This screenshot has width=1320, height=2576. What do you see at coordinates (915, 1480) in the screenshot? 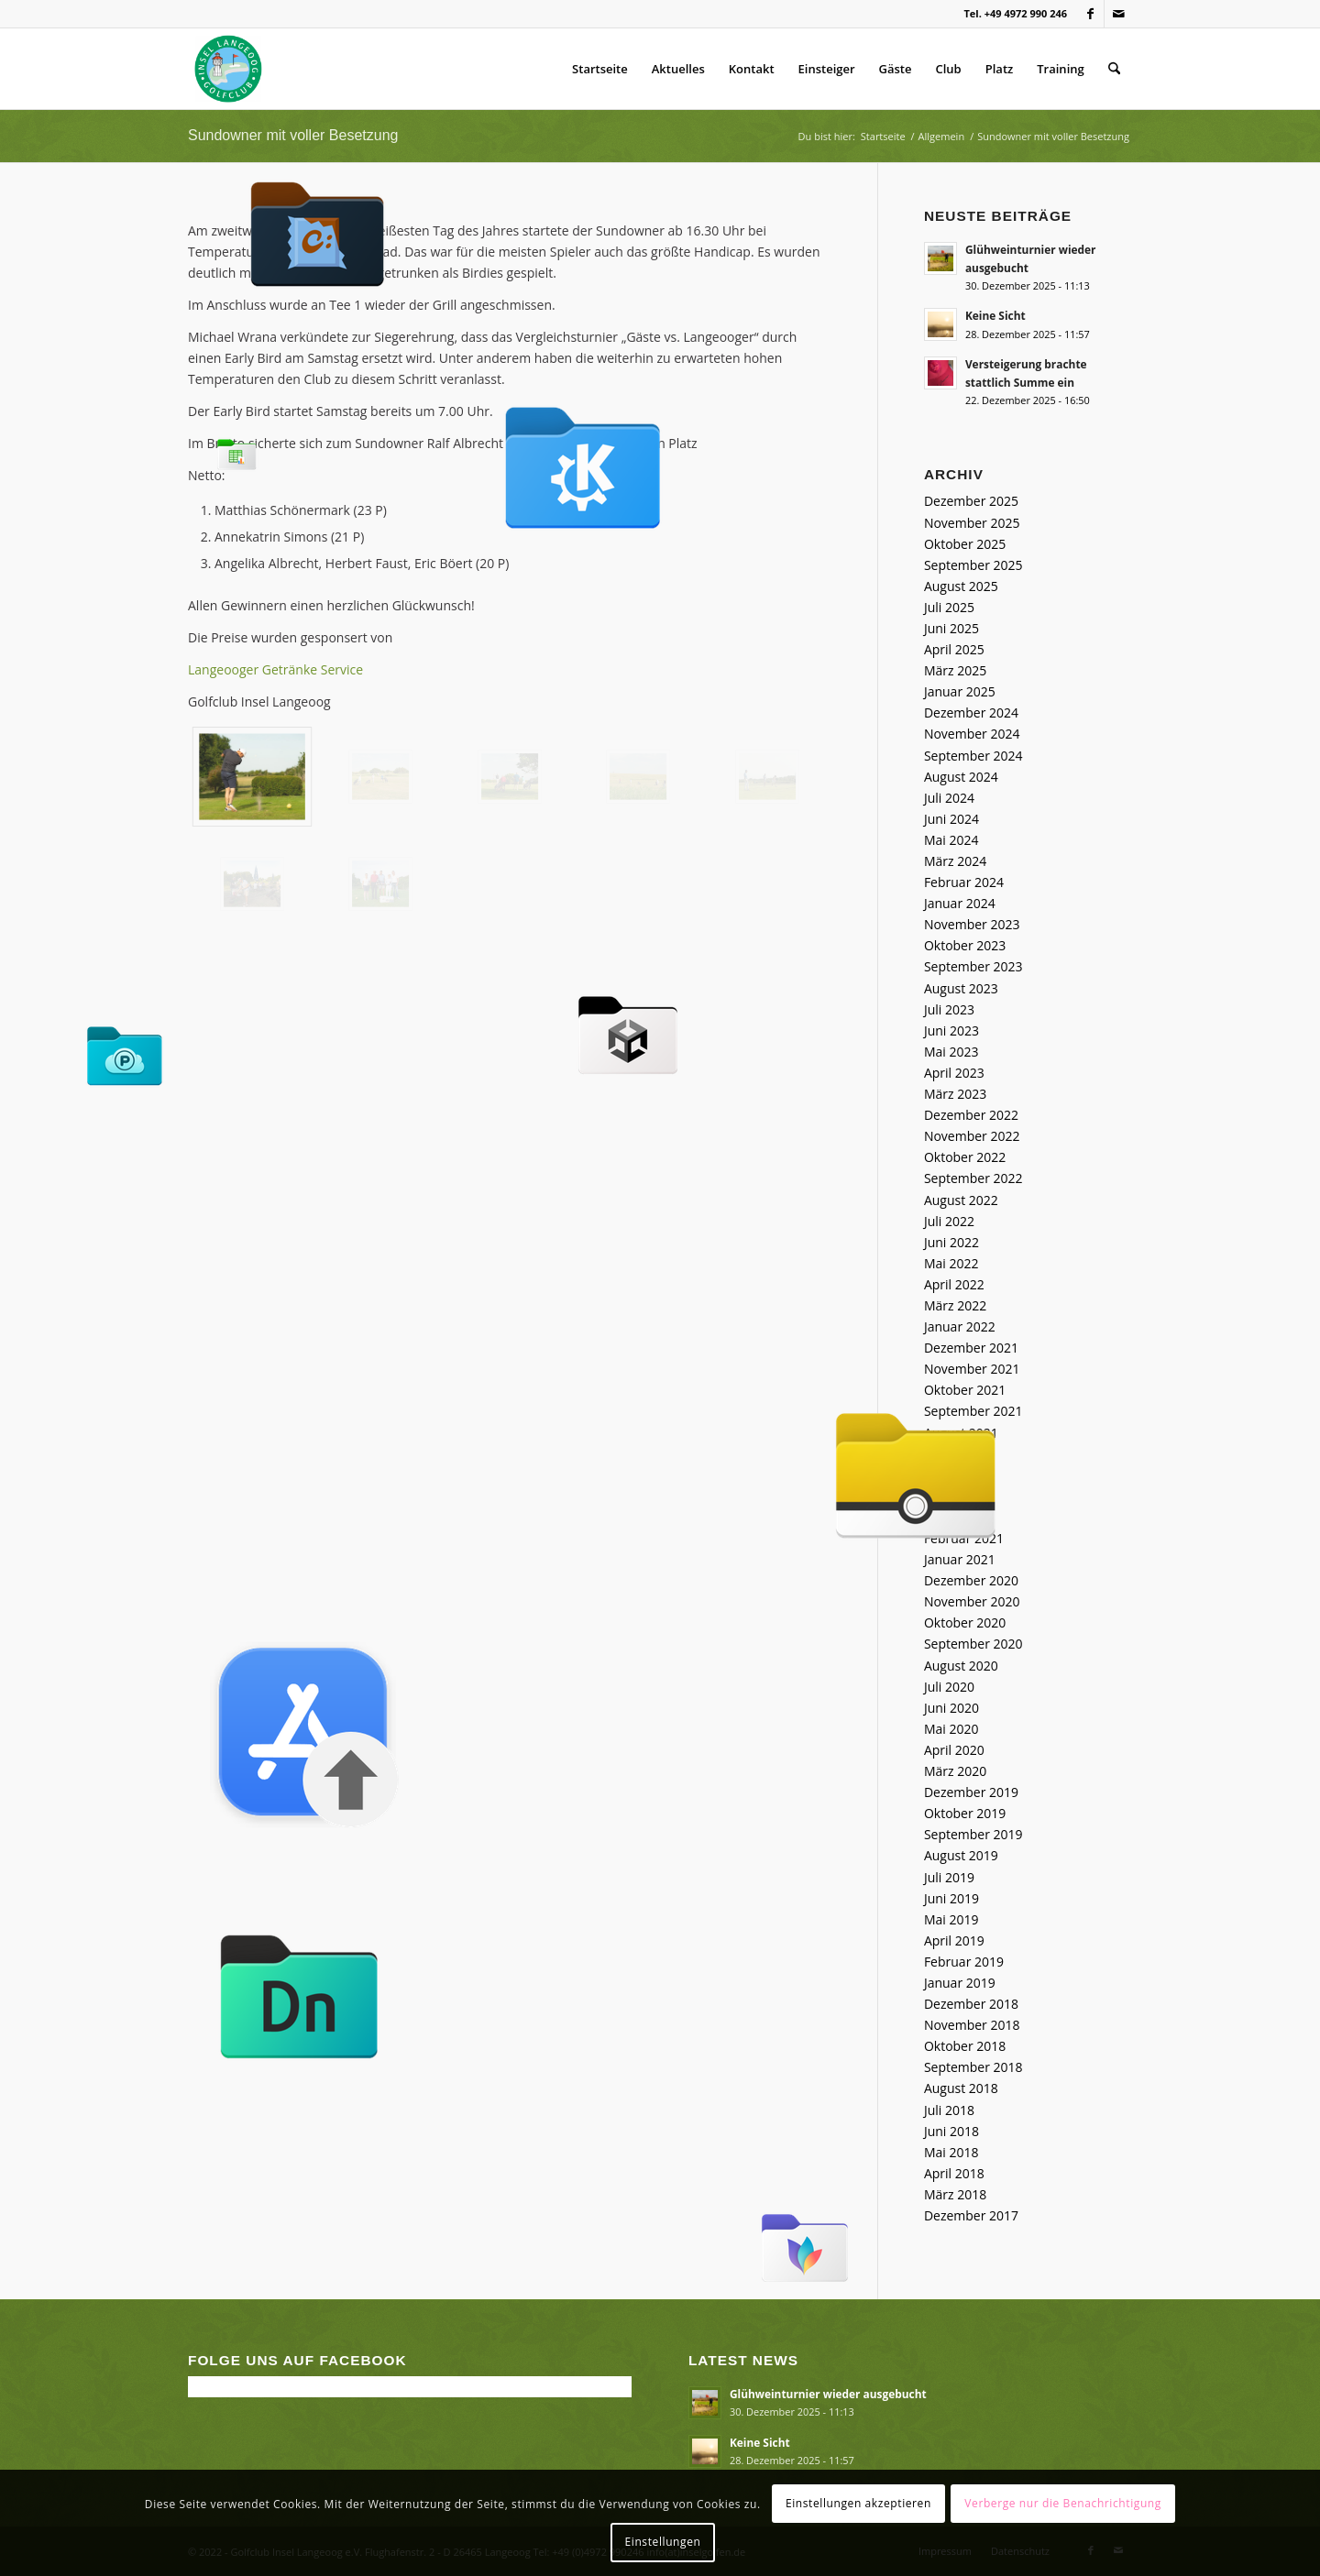
I see `open folder containing Pokémon-related files` at bounding box center [915, 1480].